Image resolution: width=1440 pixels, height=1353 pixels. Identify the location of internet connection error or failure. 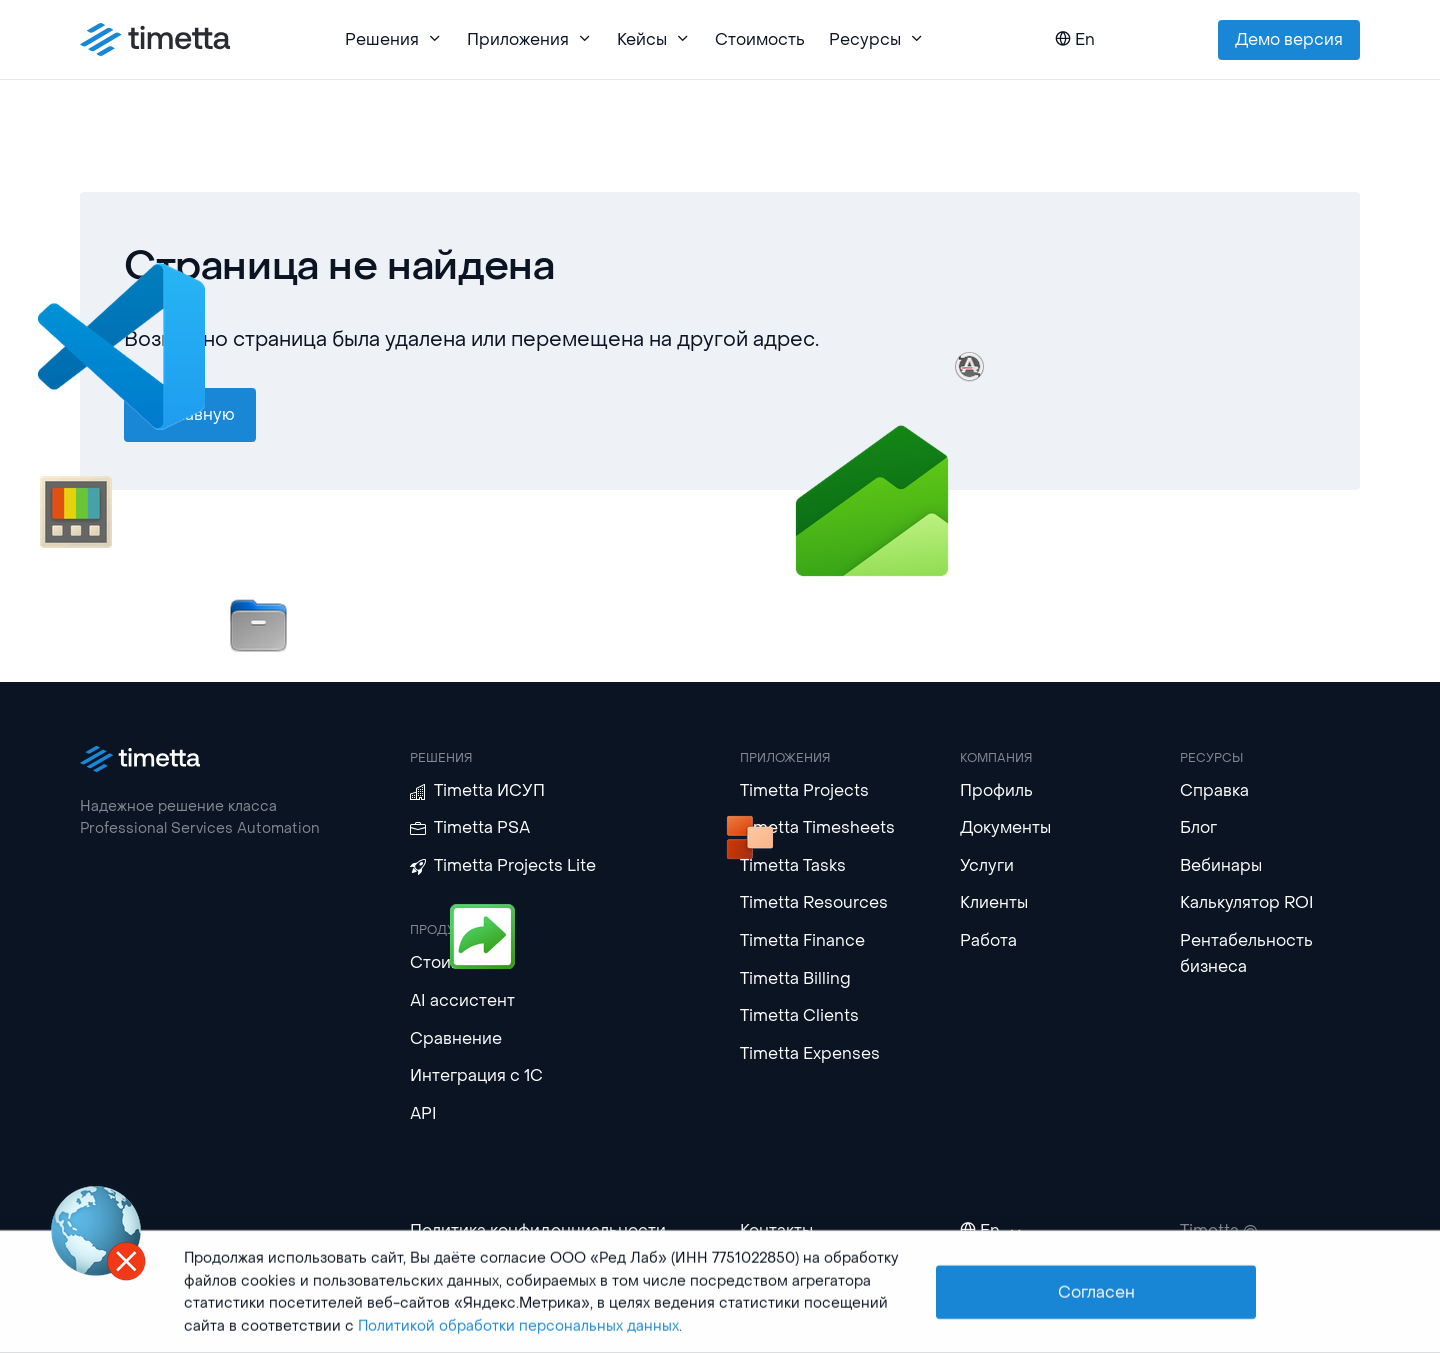
(96, 1231).